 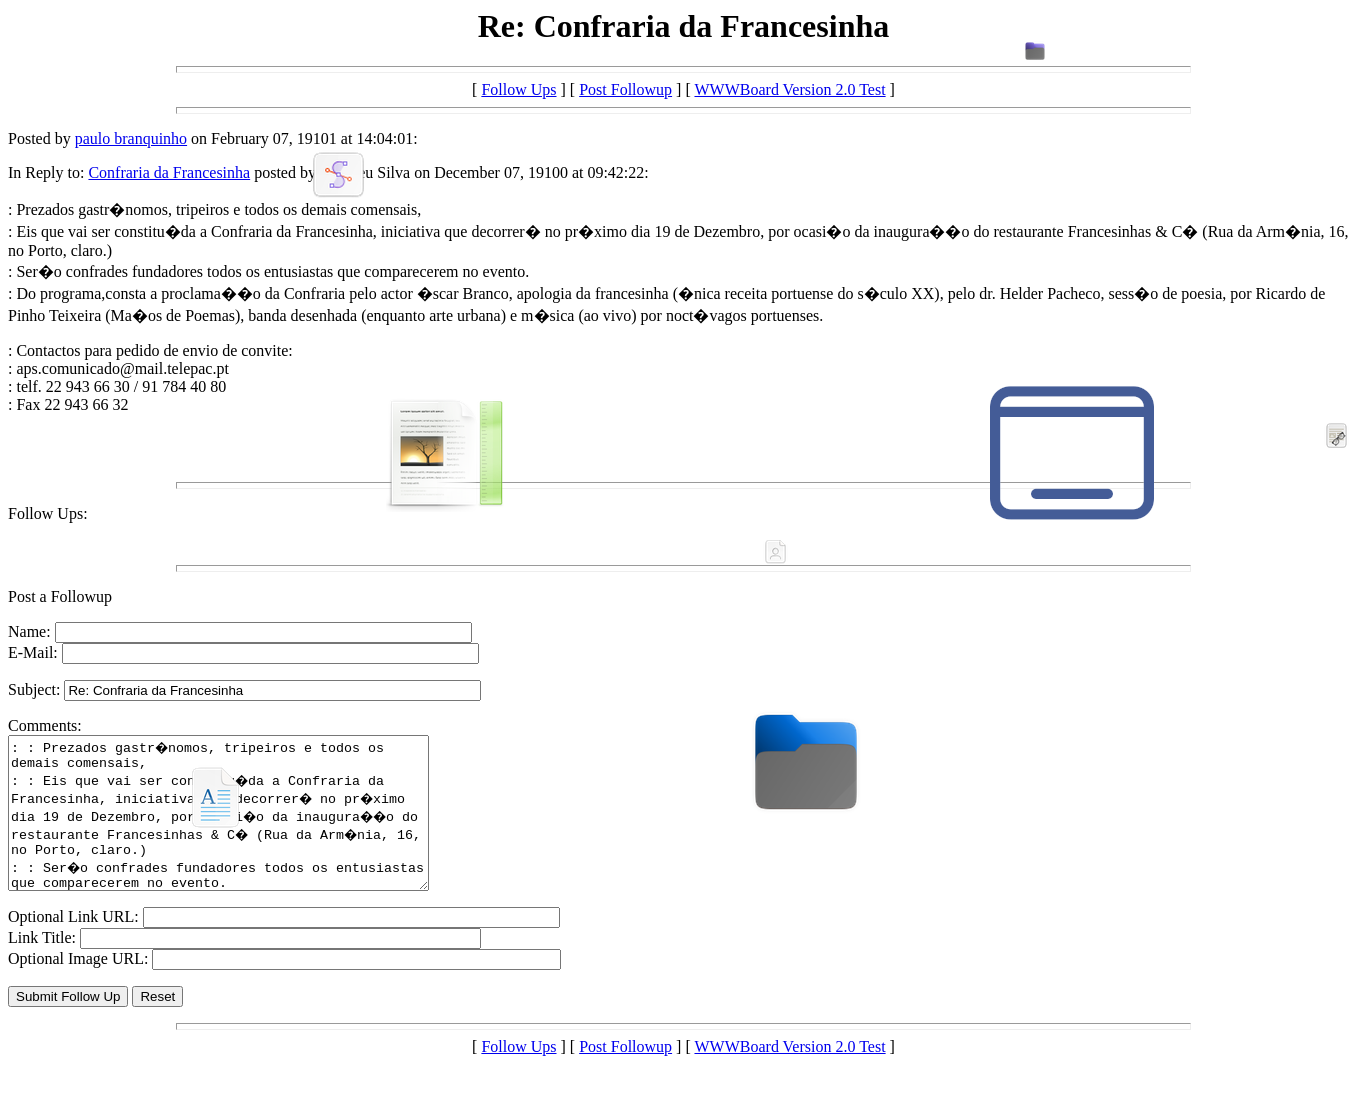 I want to click on access desktop preferences or display settings, so click(x=1072, y=458).